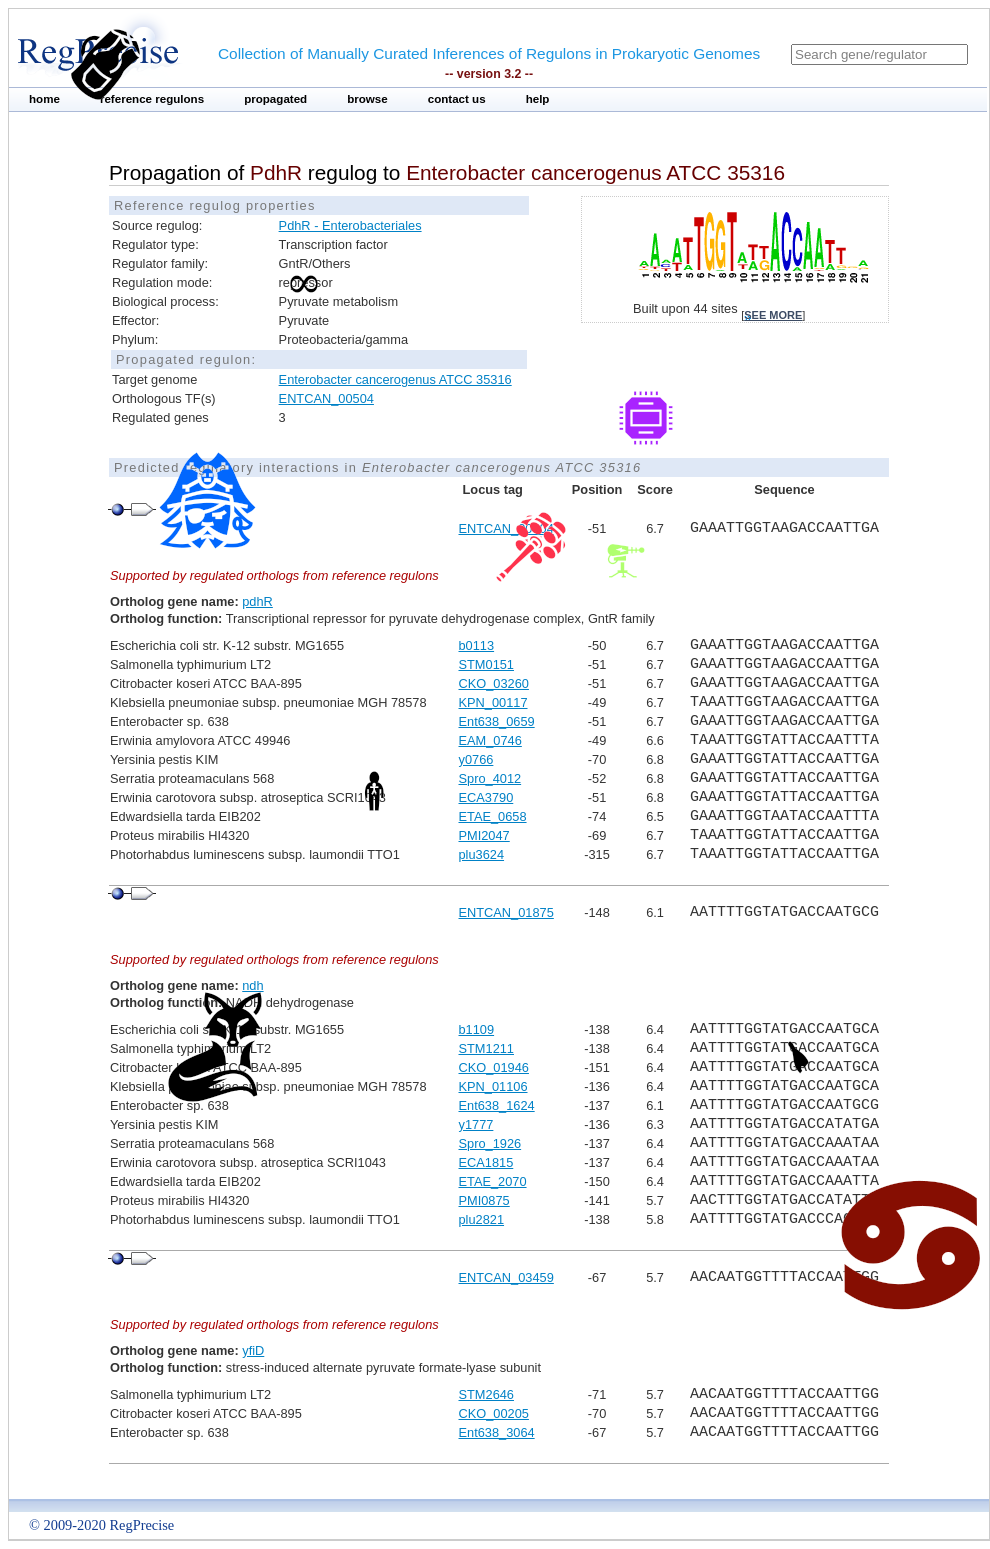 The width and height of the screenshot is (990, 1549). I want to click on access your inventory or stored items, so click(105, 64).